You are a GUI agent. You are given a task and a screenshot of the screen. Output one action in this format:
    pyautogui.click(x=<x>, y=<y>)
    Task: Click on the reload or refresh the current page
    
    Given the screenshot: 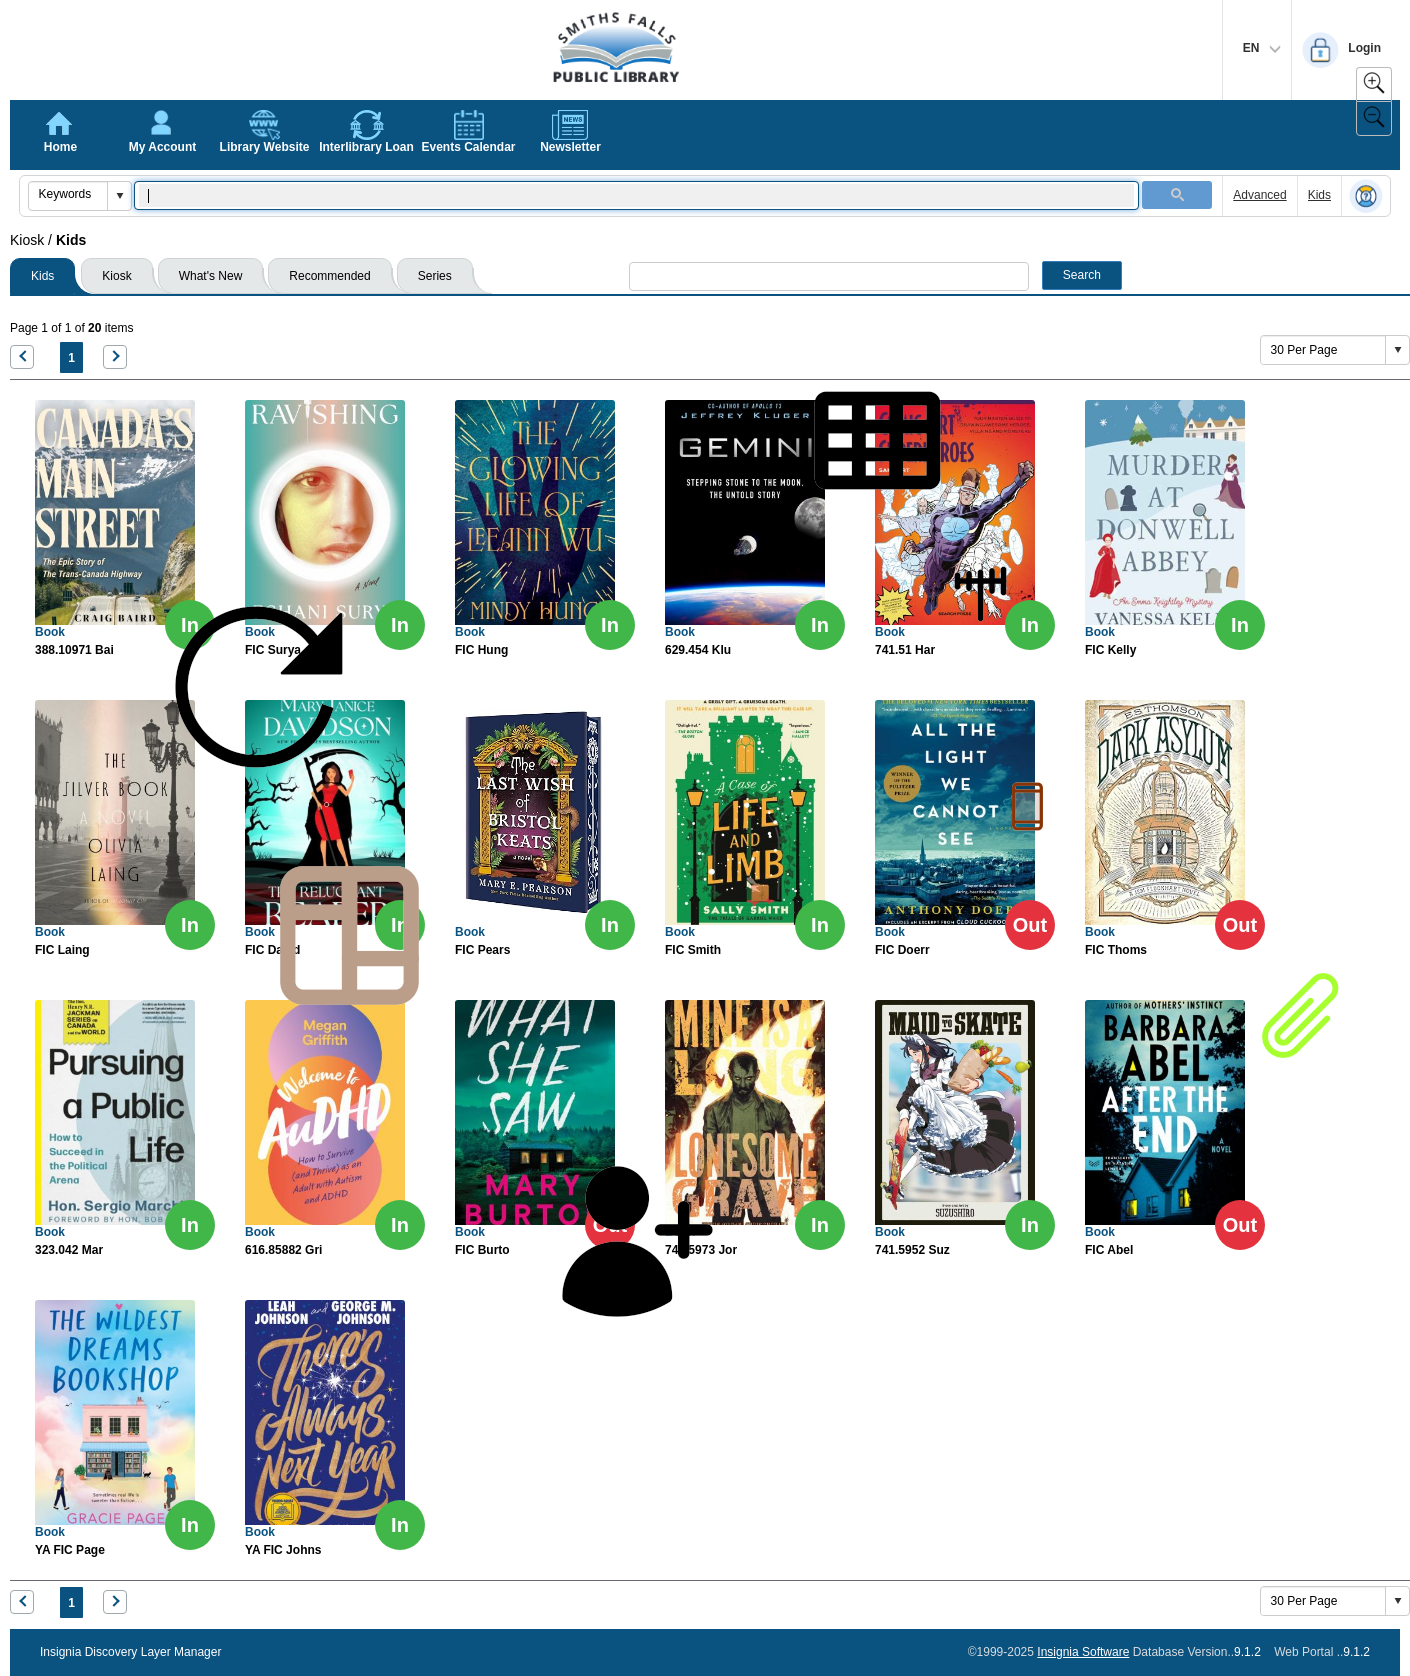 What is the action you would take?
    pyautogui.click(x=262, y=687)
    